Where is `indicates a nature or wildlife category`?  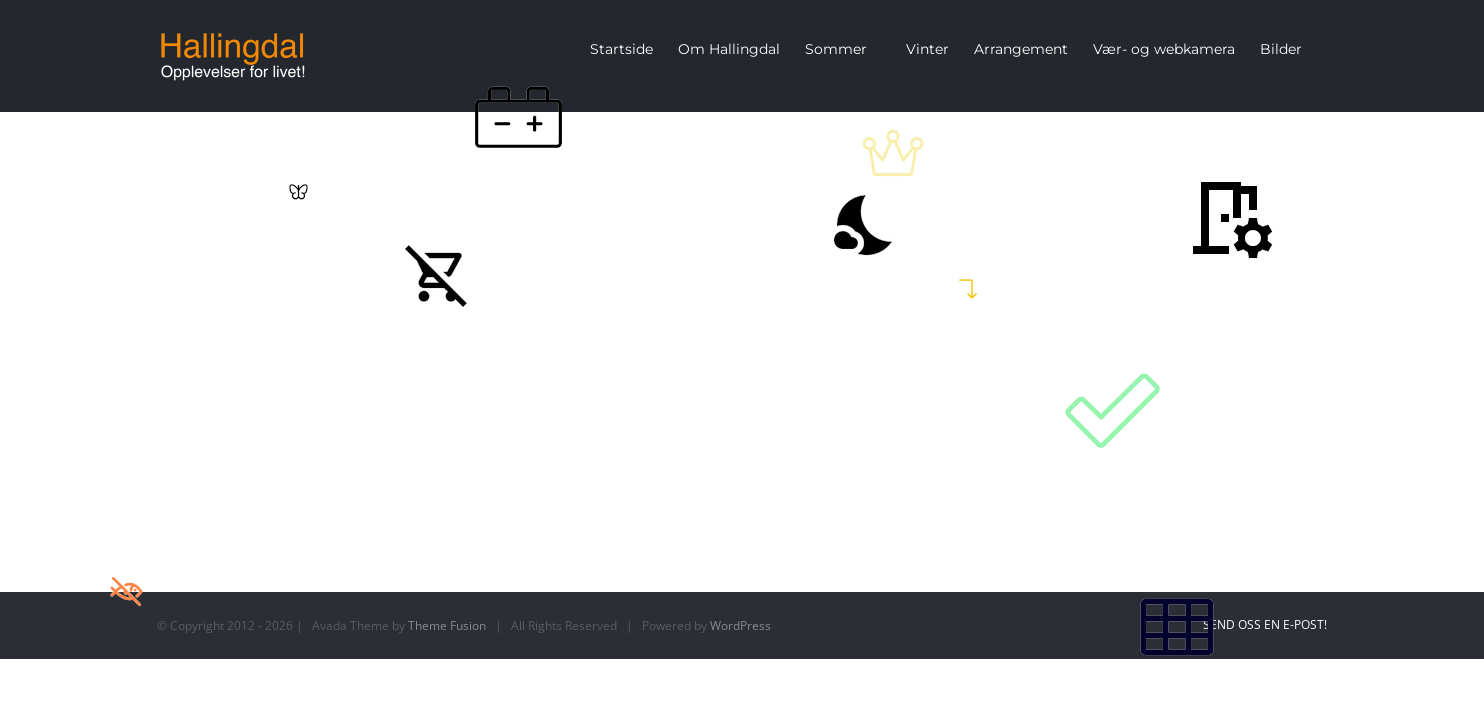
indicates a nature or wildlife category is located at coordinates (298, 191).